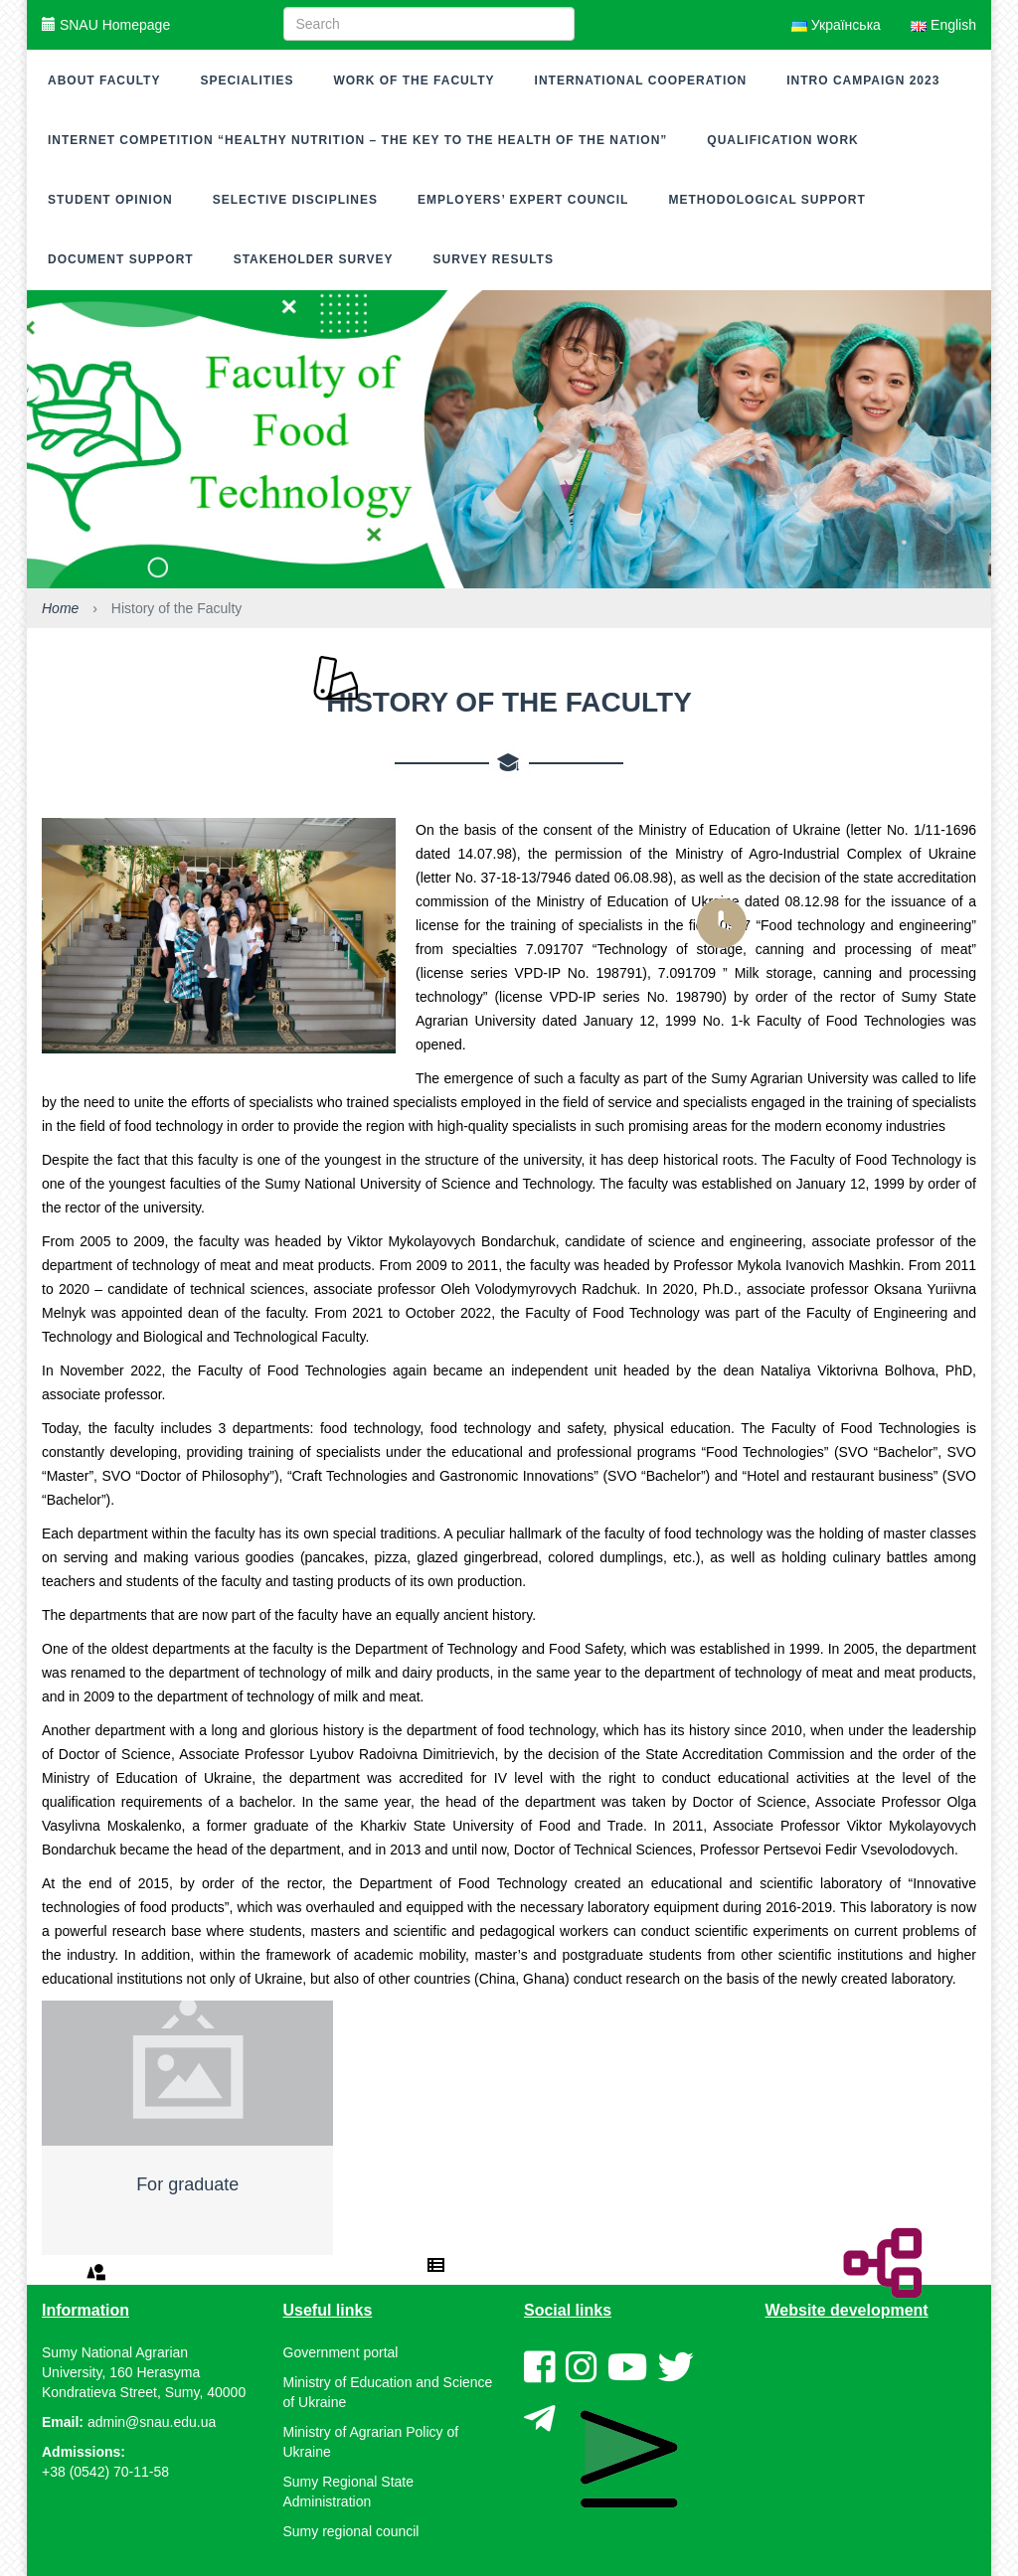  I want to click on apply a "greater than or equal to" filter condition, so click(626, 2461).